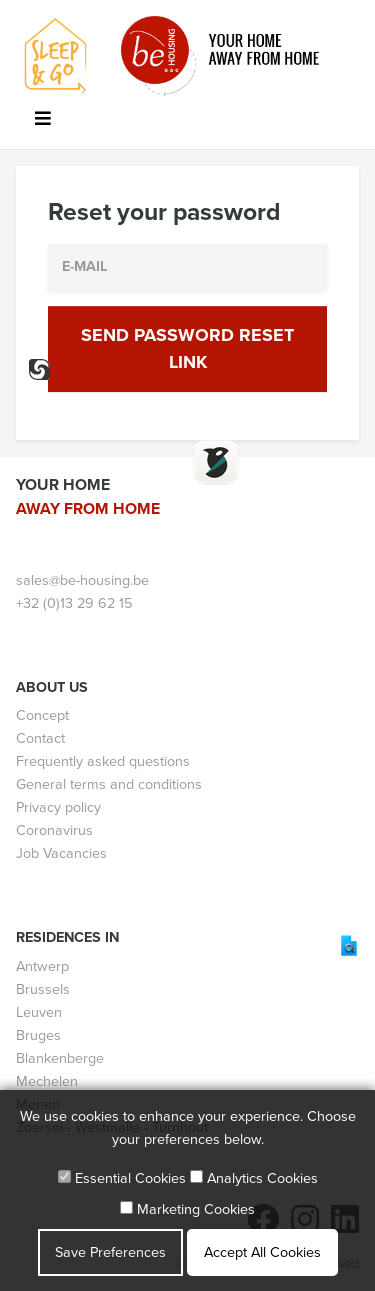 The height and width of the screenshot is (1291, 375). I want to click on open orca slicer 3d printing software, so click(216, 462).